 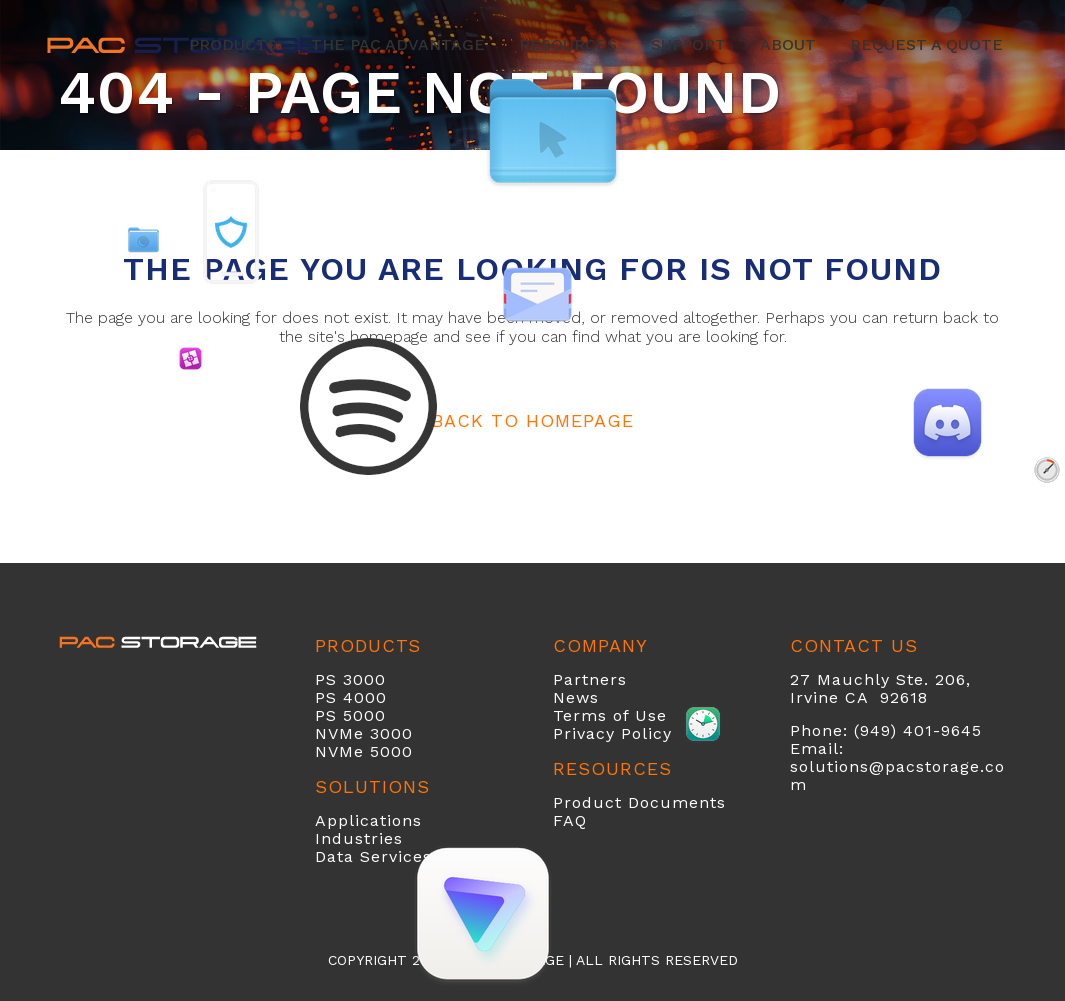 What do you see at coordinates (703, 724) in the screenshot?
I see `open kapow time tracking app` at bounding box center [703, 724].